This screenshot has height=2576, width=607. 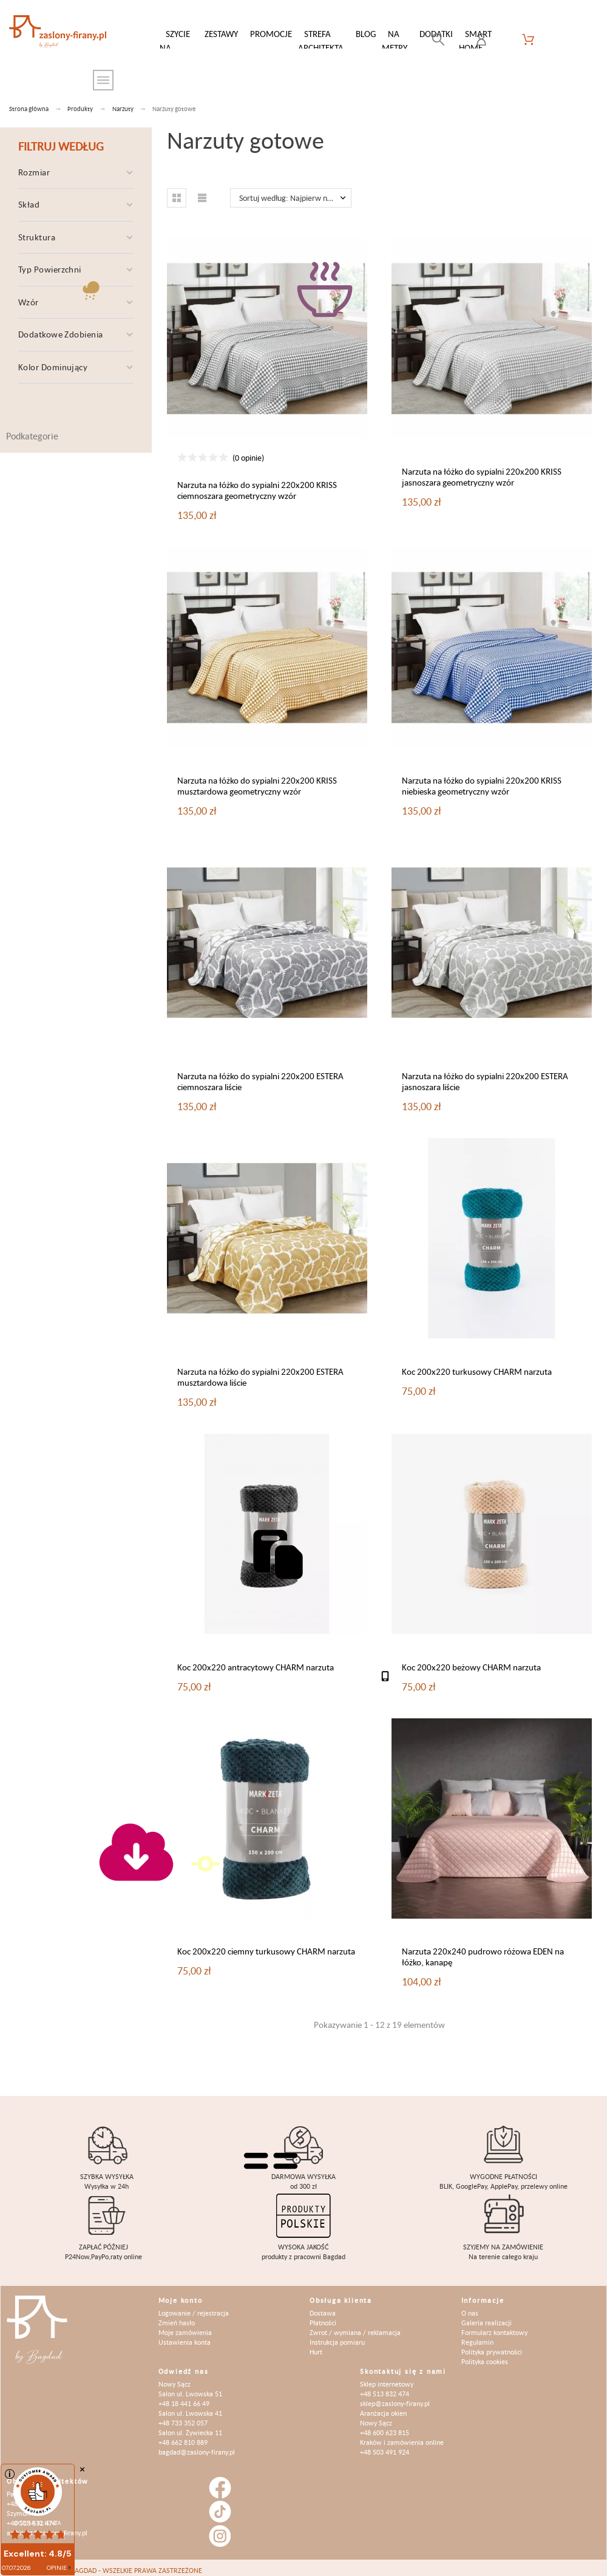 What do you see at coordinates (325, 290) in the screenshot?
I see `view food or meal options` at bounding box center [325, 290].